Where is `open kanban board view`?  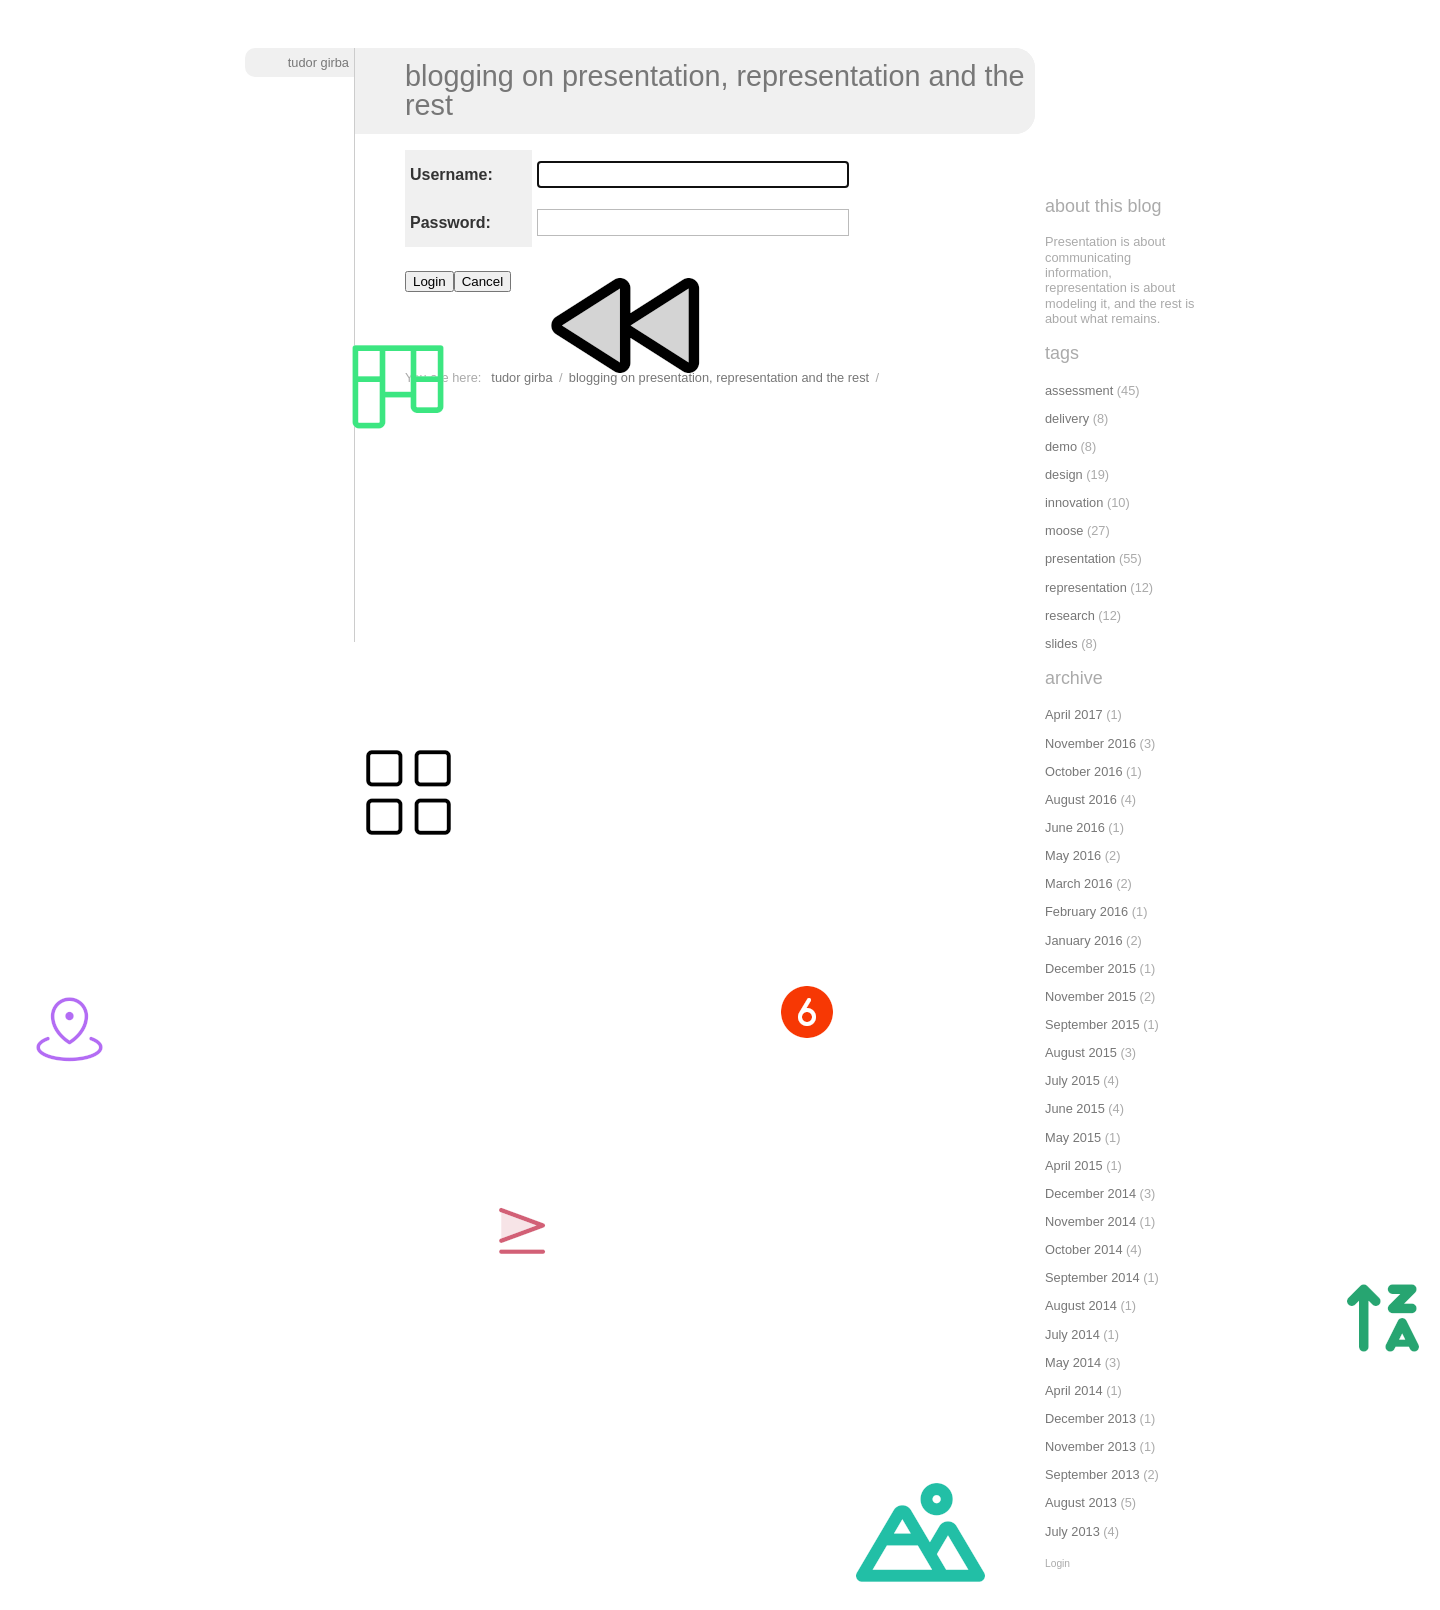 open kanban board view is located at coordinates (398, 383).